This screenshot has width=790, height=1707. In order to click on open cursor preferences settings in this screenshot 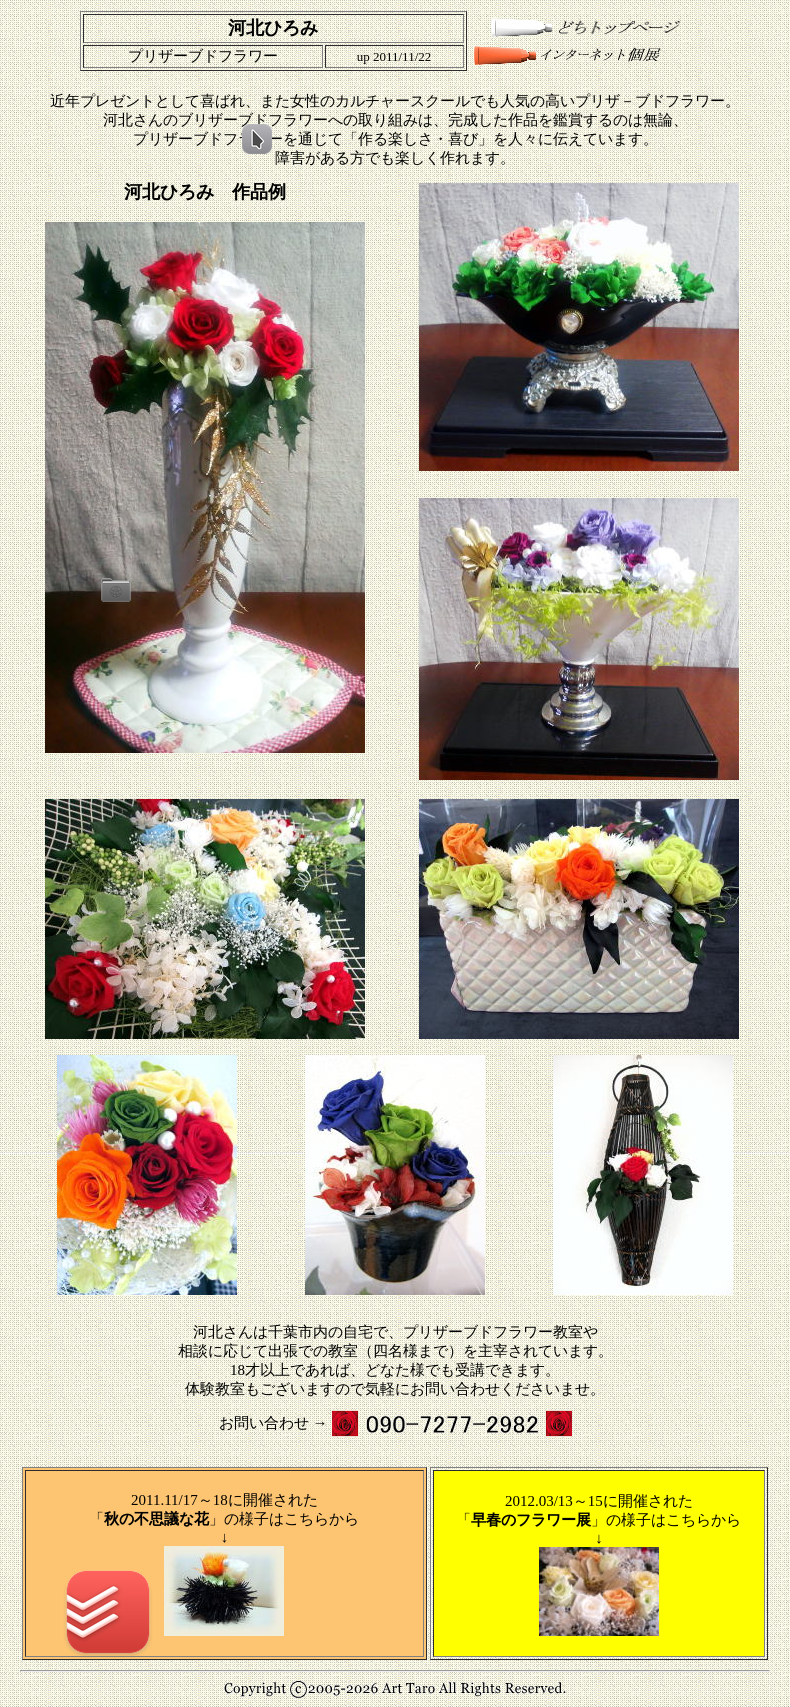, I will do `click(257, 139)`.